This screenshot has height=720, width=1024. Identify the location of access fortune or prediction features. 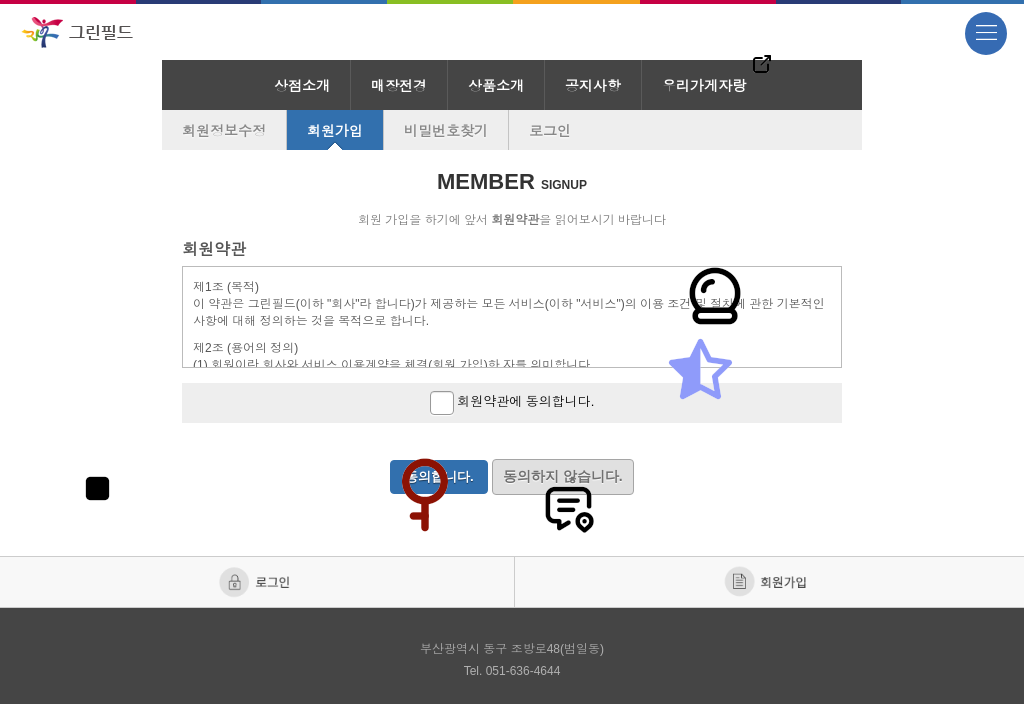
(715, 296).